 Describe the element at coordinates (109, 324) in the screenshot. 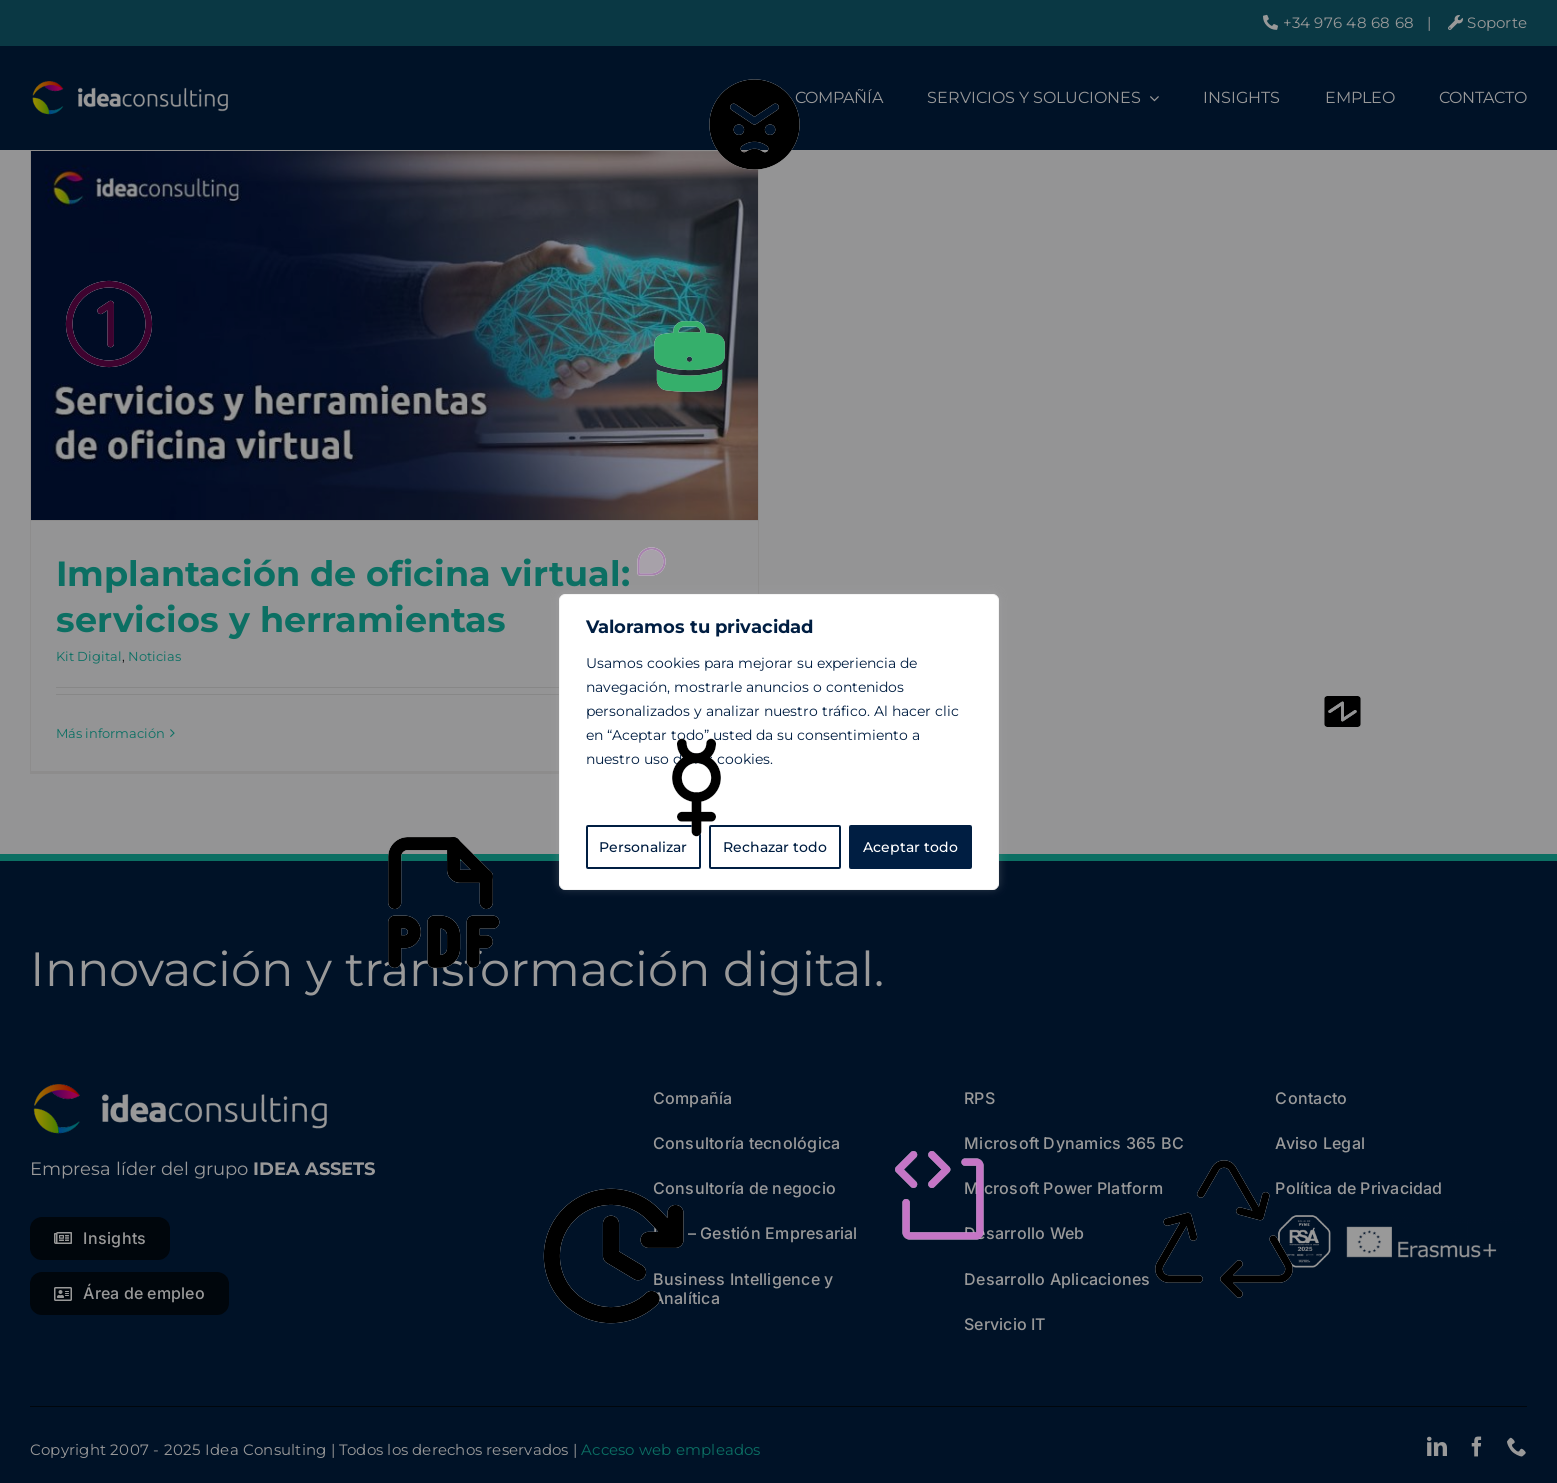

I see `indicates the first step in a multi-step process` at that location.